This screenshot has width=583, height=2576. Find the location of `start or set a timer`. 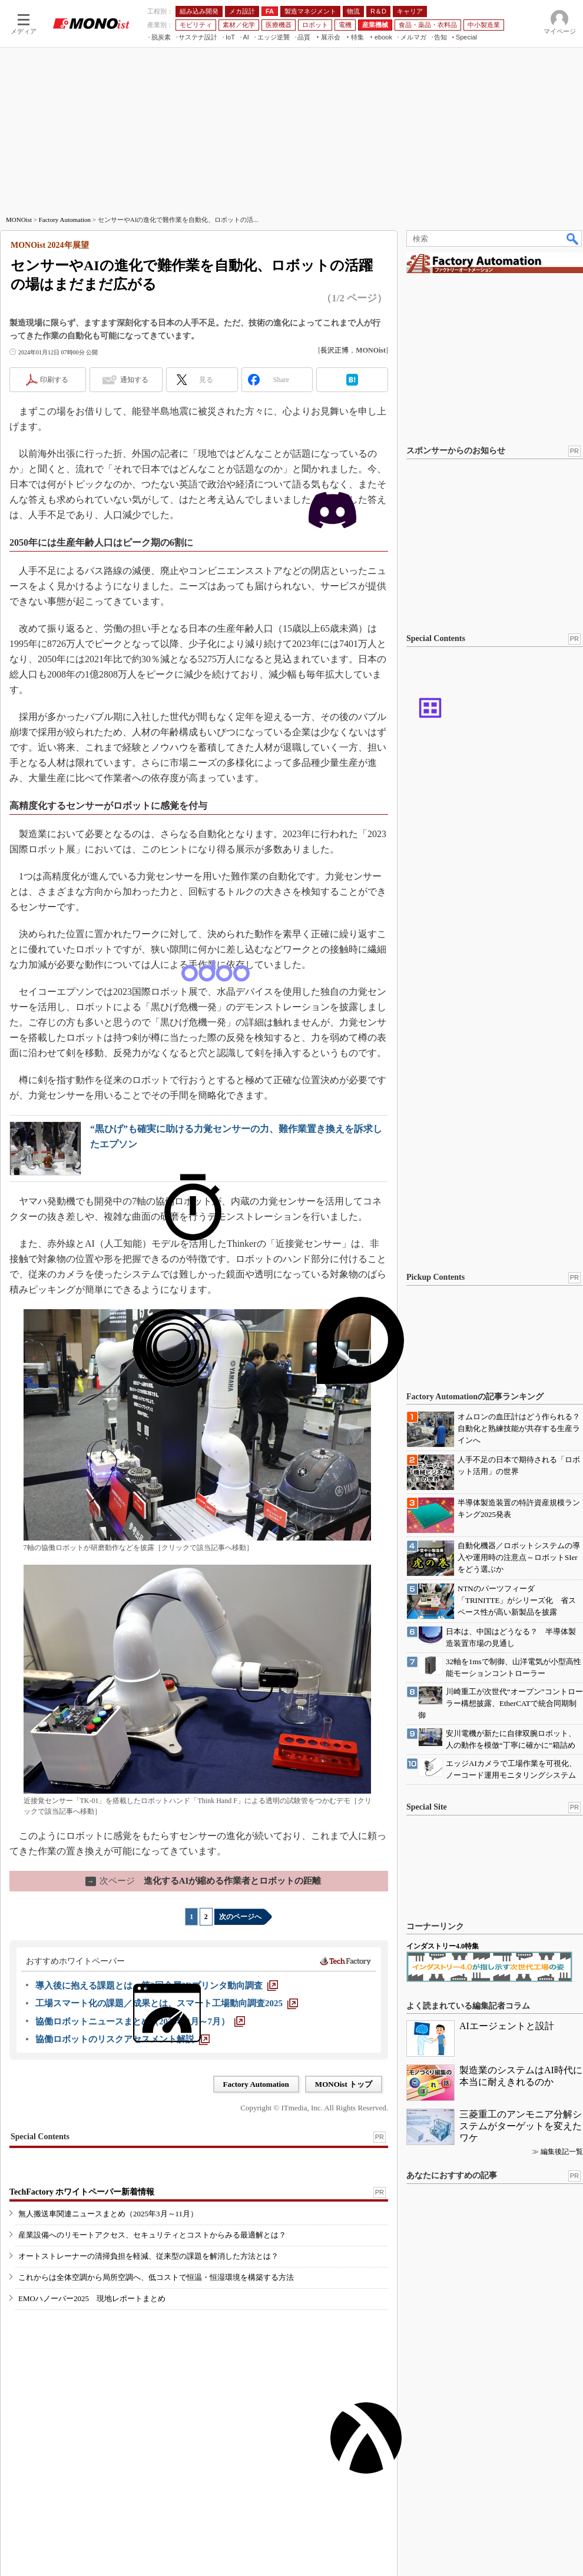

start or set a timer is located at coordinates (193, 1209).